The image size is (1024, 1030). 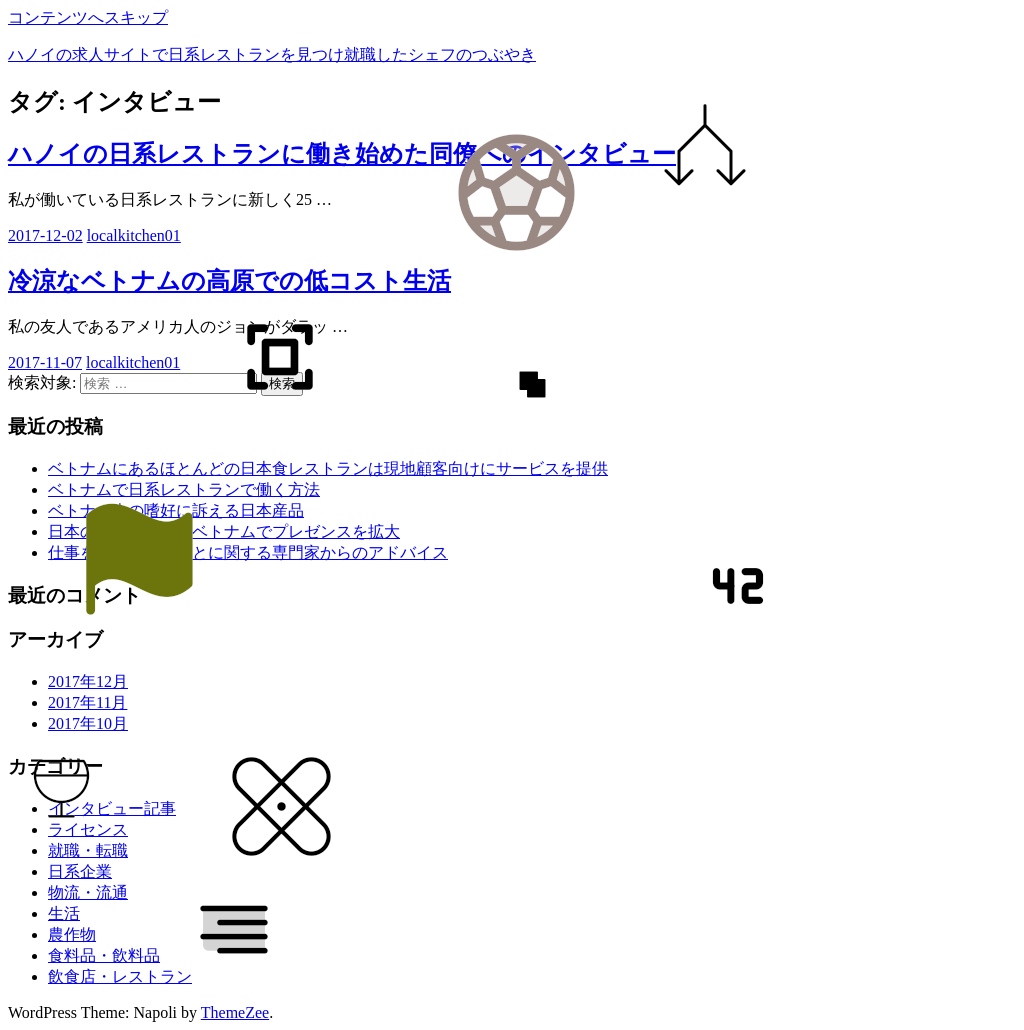 I want to click on displays the number 42 as a label or count indicator, so click(x=738, y=586).